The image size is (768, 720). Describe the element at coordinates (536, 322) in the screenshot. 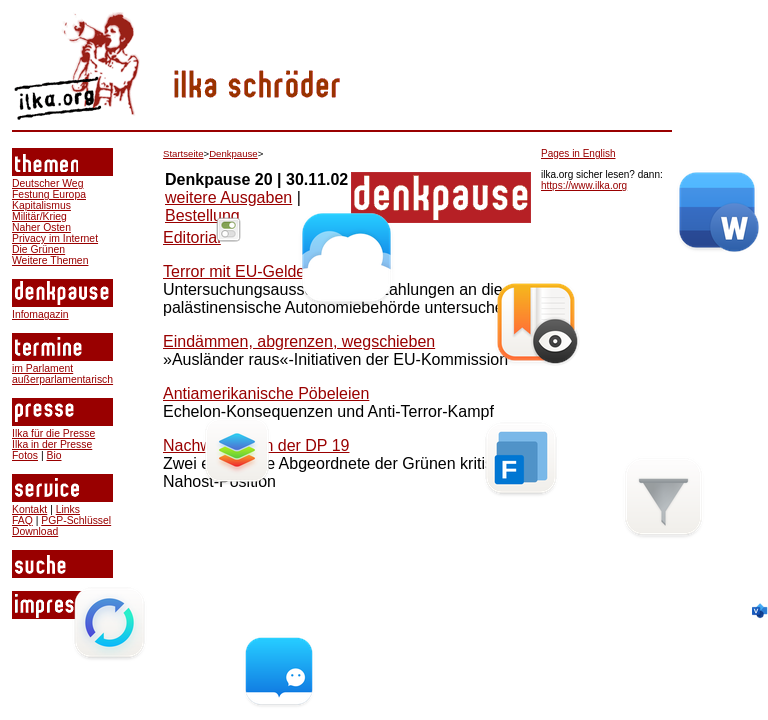

I see `open calibre e-book management app` at that location.